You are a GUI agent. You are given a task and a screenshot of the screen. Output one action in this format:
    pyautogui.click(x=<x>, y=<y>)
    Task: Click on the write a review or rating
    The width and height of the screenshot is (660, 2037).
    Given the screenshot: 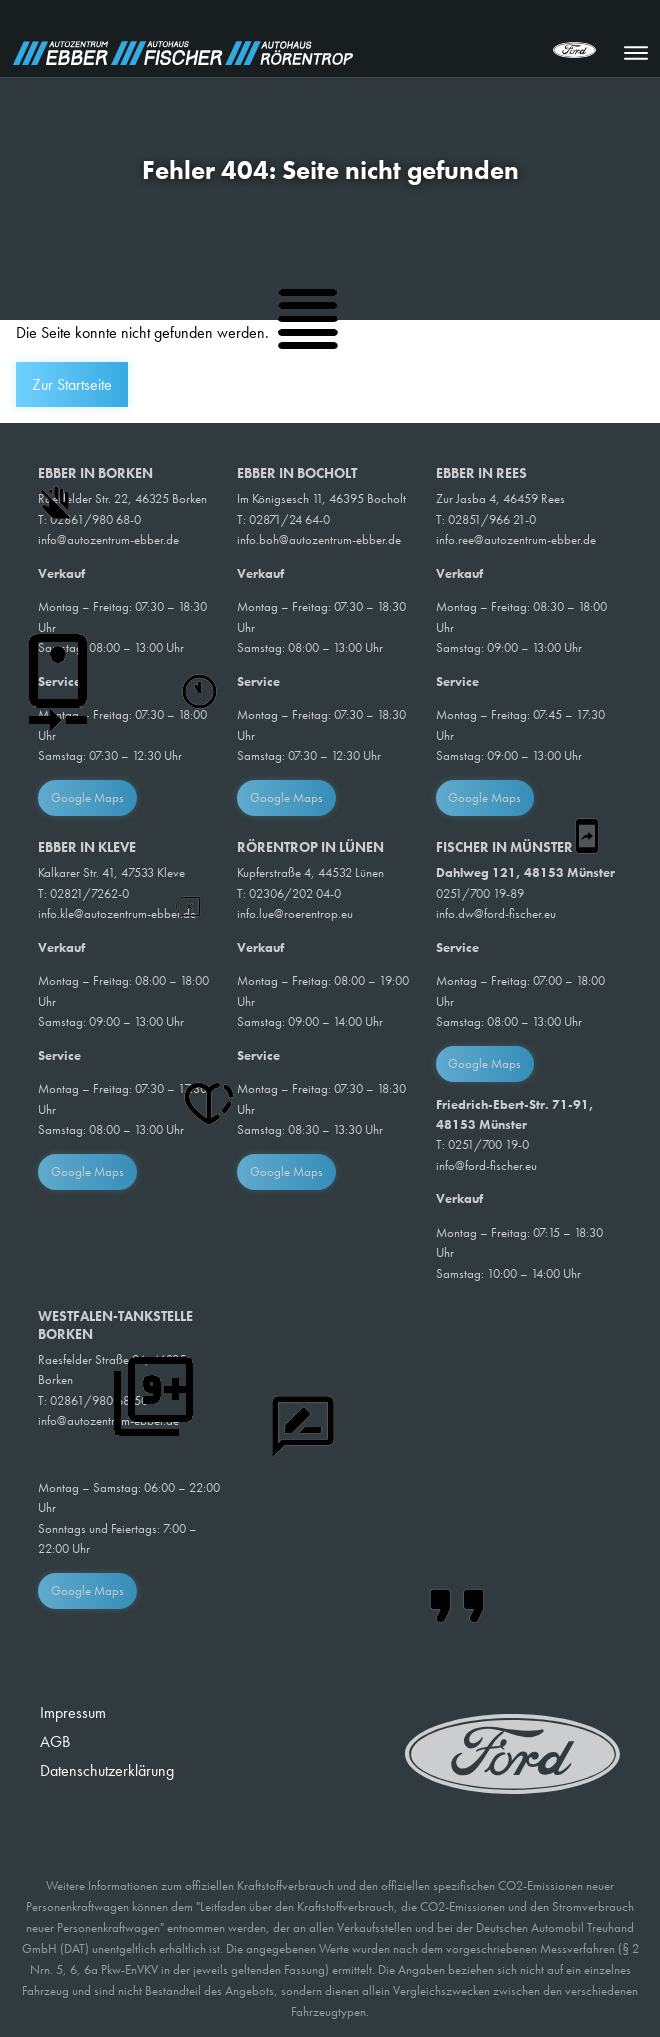 What is the action you would take?
    pyautogui.click(x=303, y=1427)
    